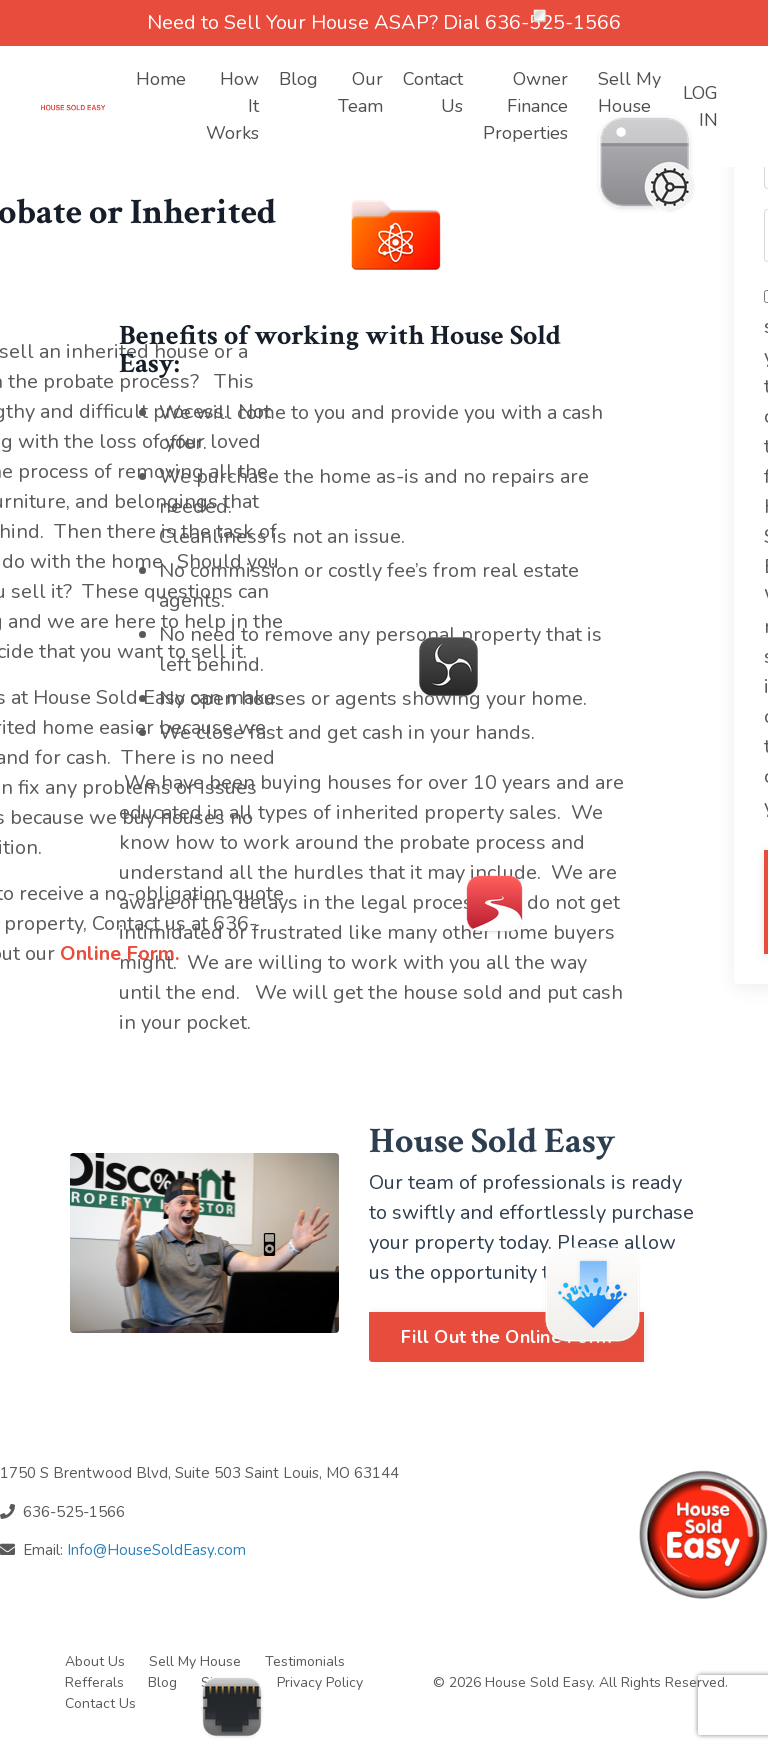 The width and height of the screenshot is (768, 1749). I want to click on ethernet port connection settings, so click(232, 1707).